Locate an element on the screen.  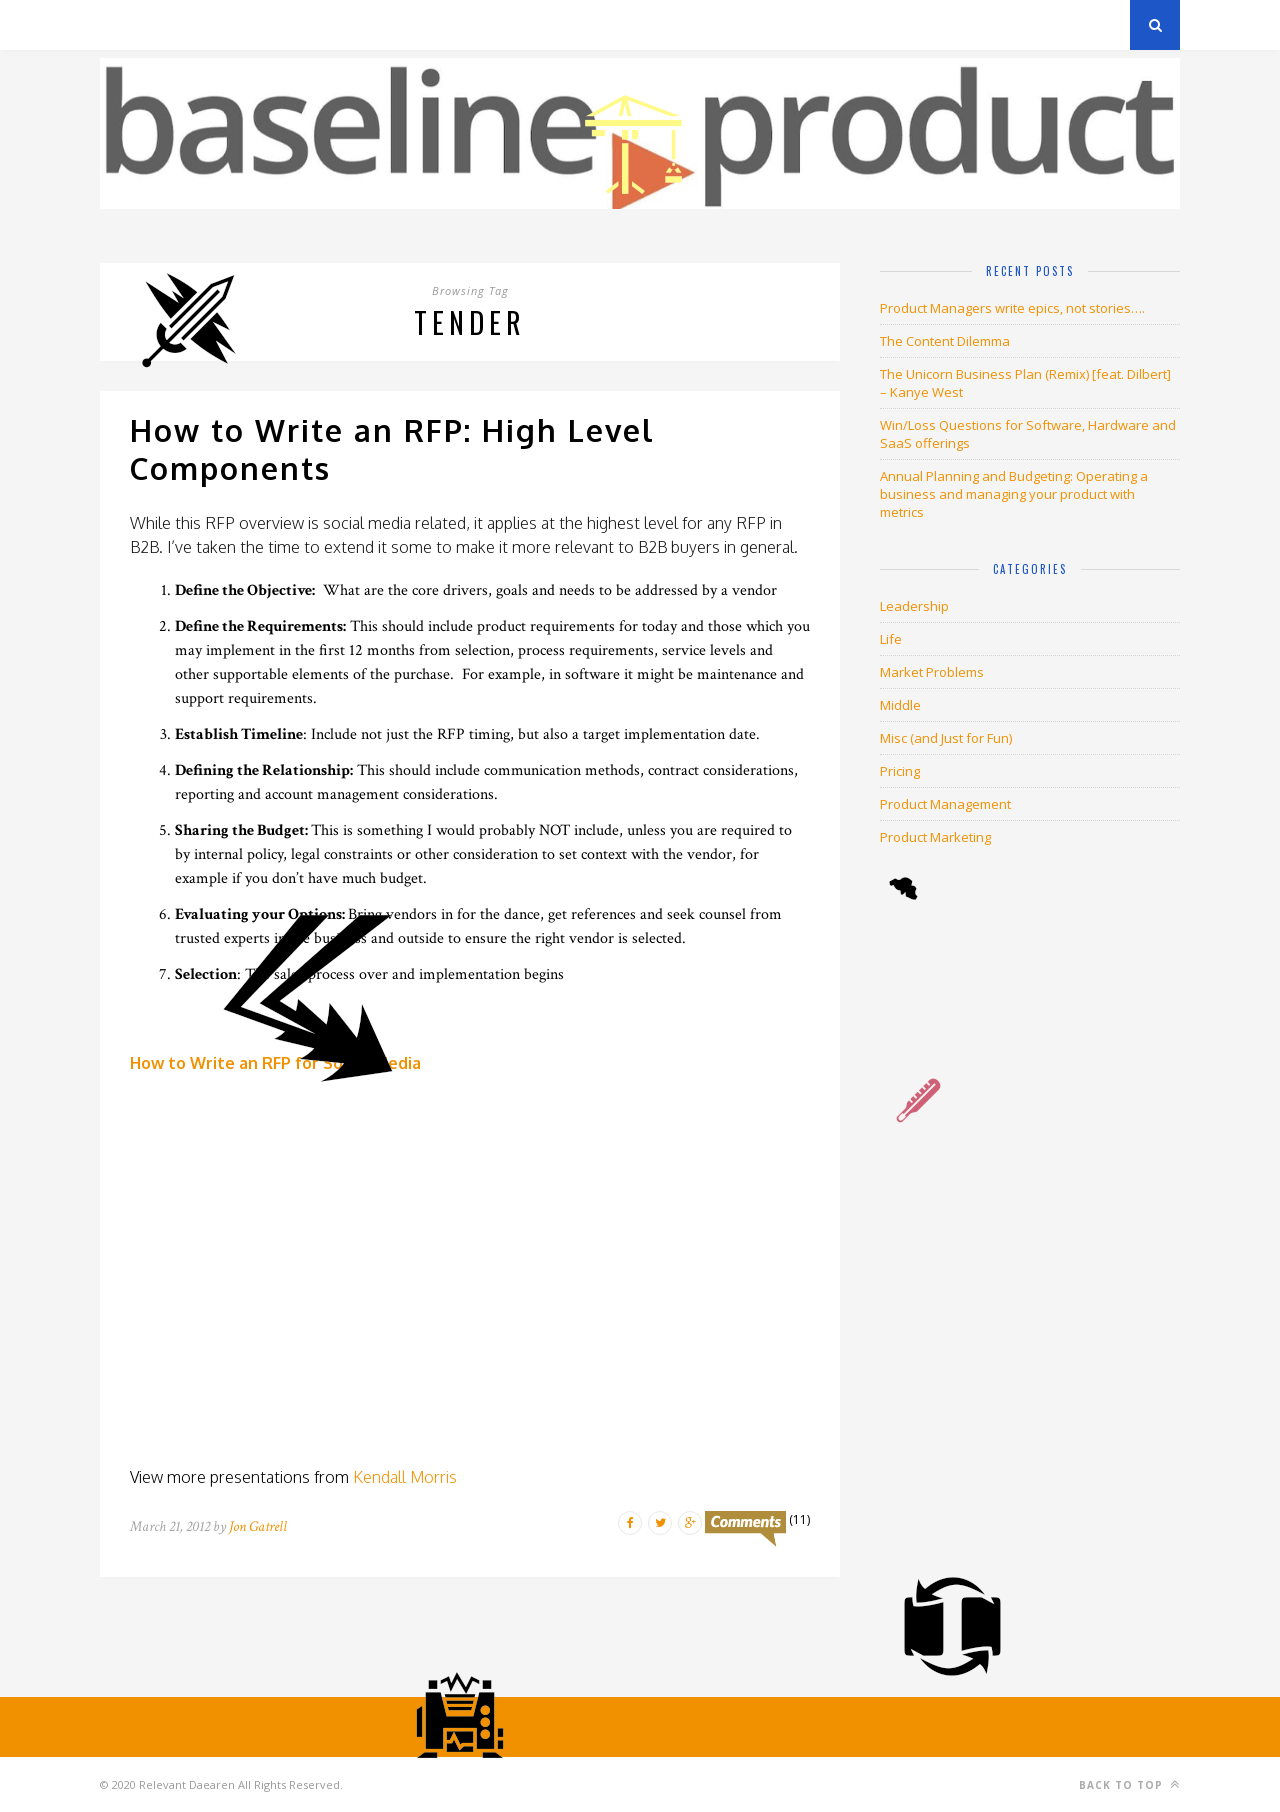
indicates construction or building in progress is located at coordinates (633, 144).